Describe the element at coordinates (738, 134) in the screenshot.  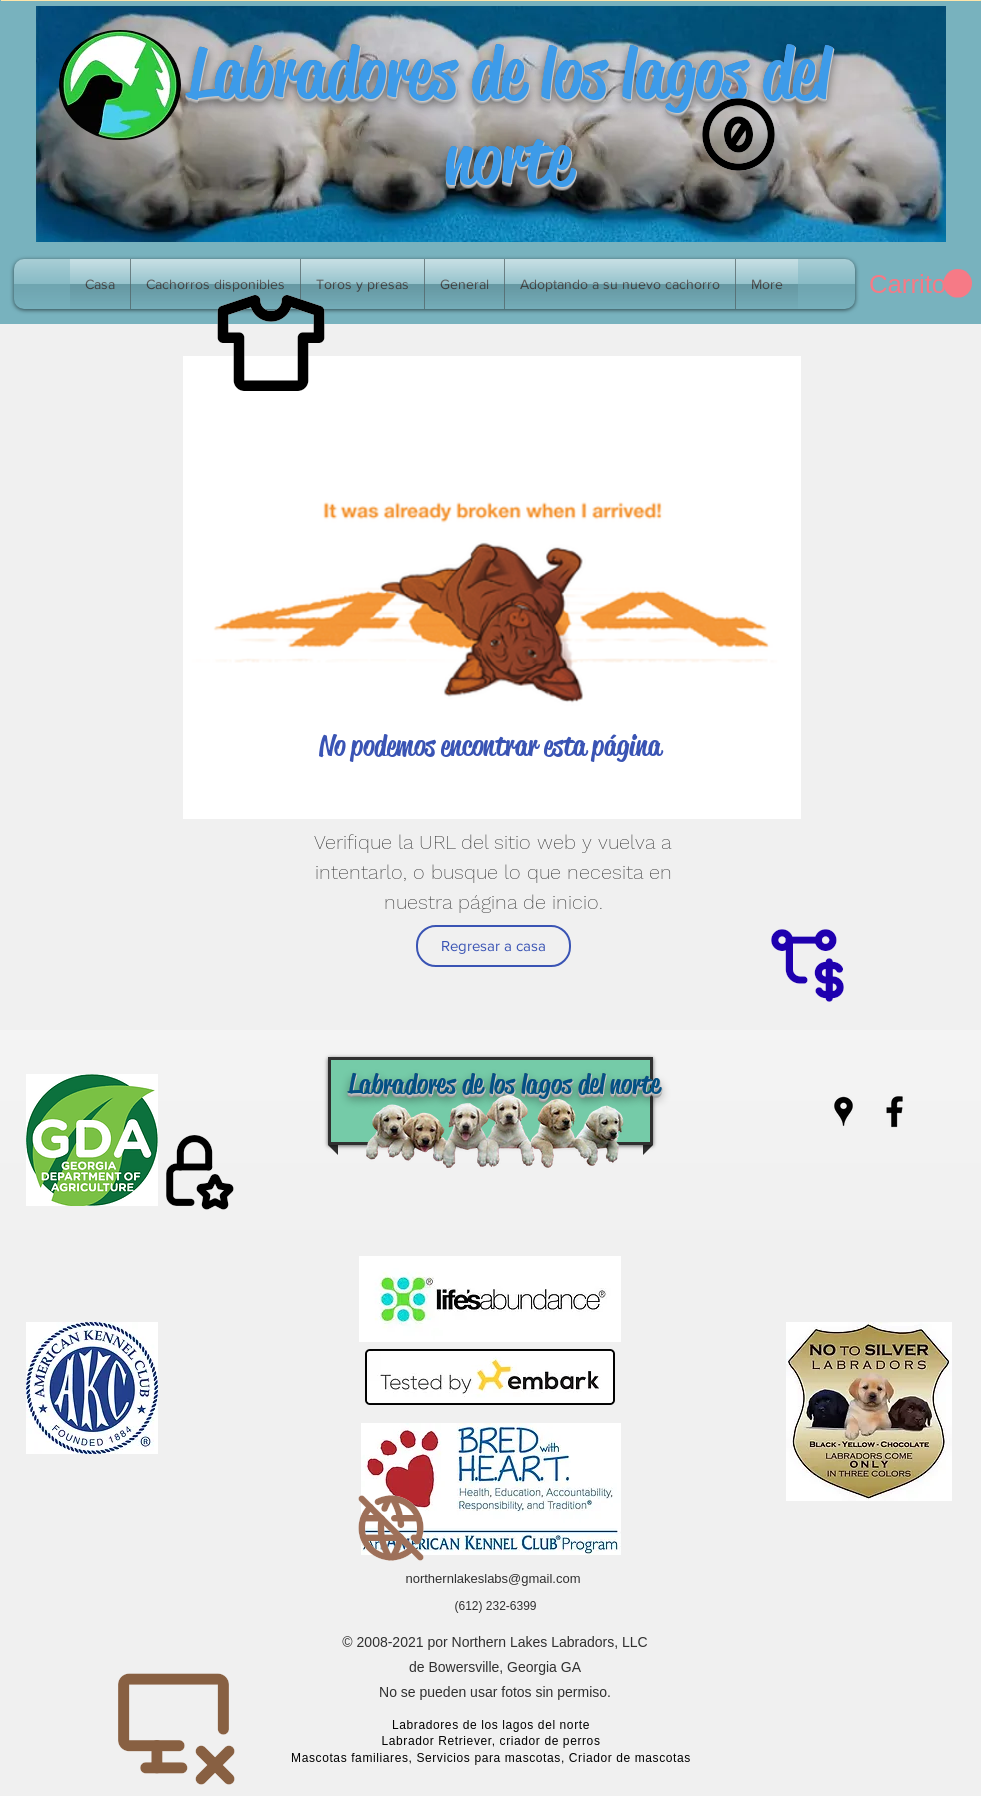
I see `indicates content is public domain (CC0 license)` at that location.